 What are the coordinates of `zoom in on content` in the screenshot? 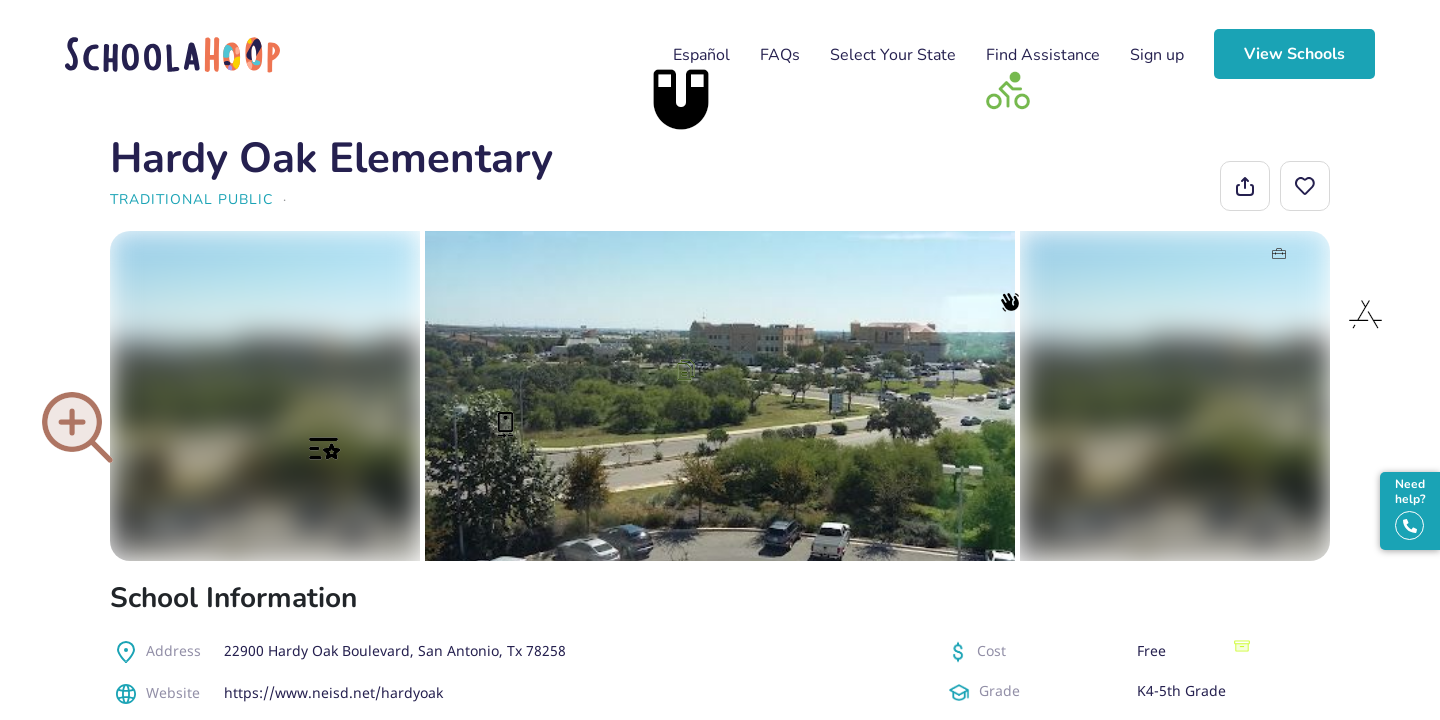 It's located at (77, 427).